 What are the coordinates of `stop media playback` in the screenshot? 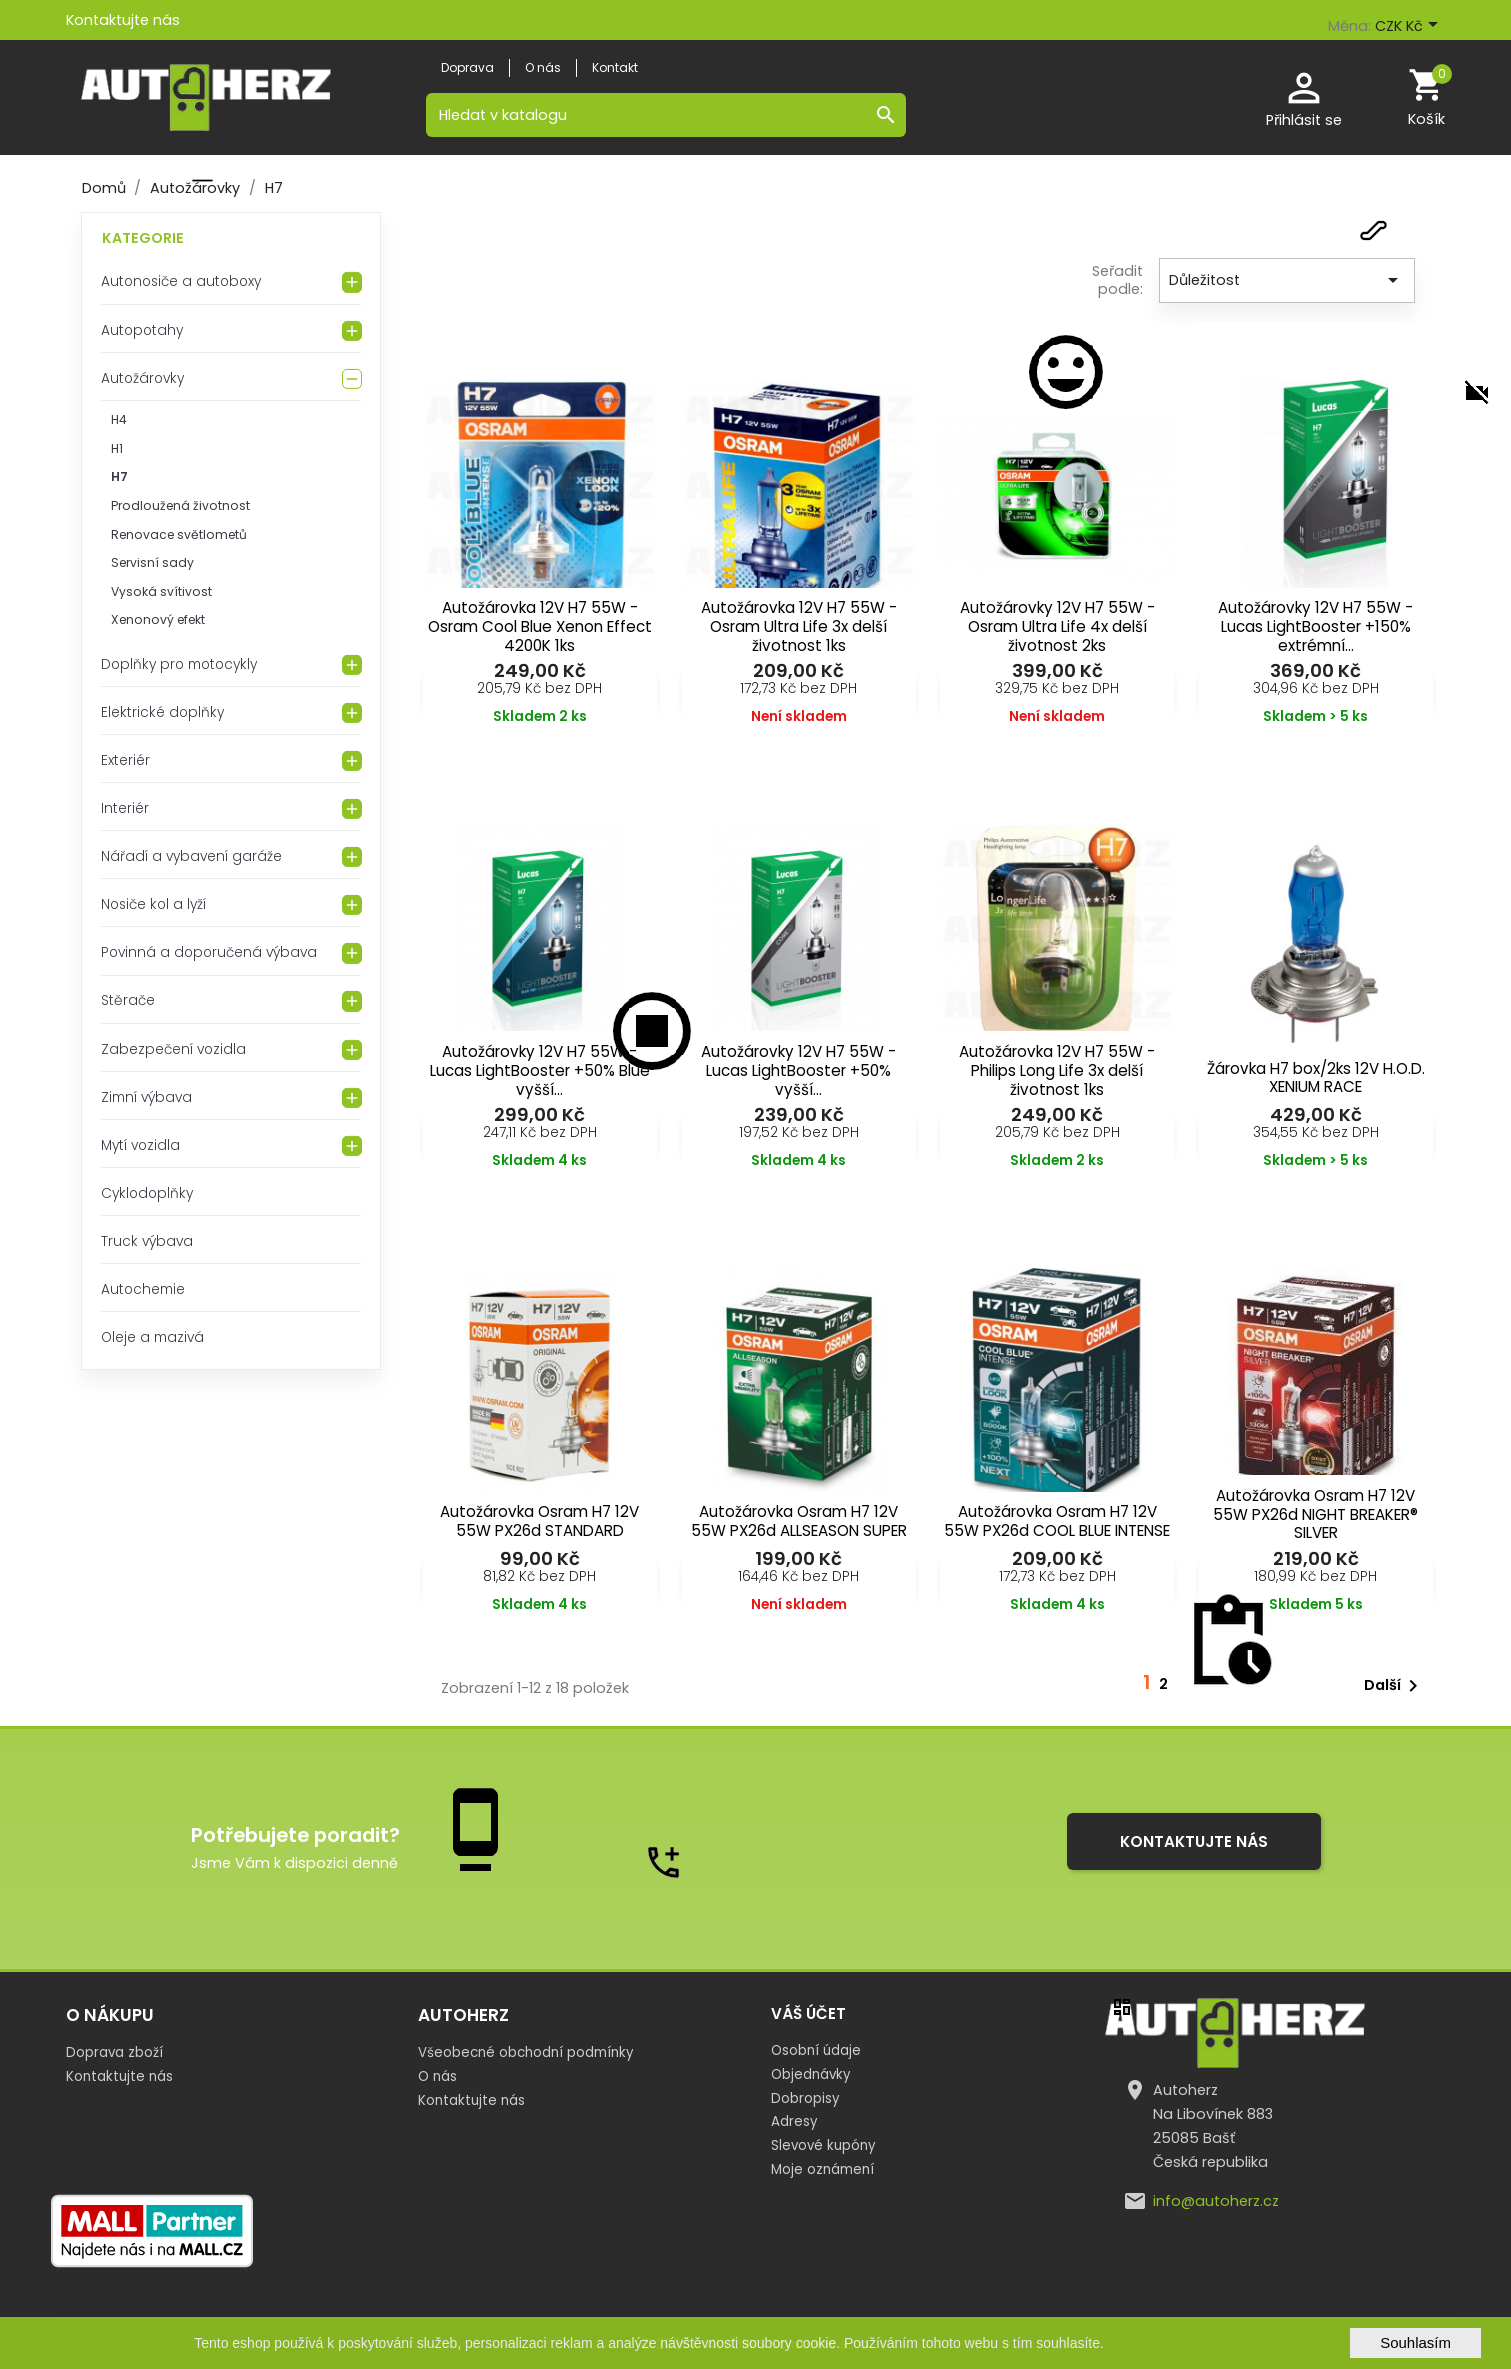 It's located at (652, 1031).